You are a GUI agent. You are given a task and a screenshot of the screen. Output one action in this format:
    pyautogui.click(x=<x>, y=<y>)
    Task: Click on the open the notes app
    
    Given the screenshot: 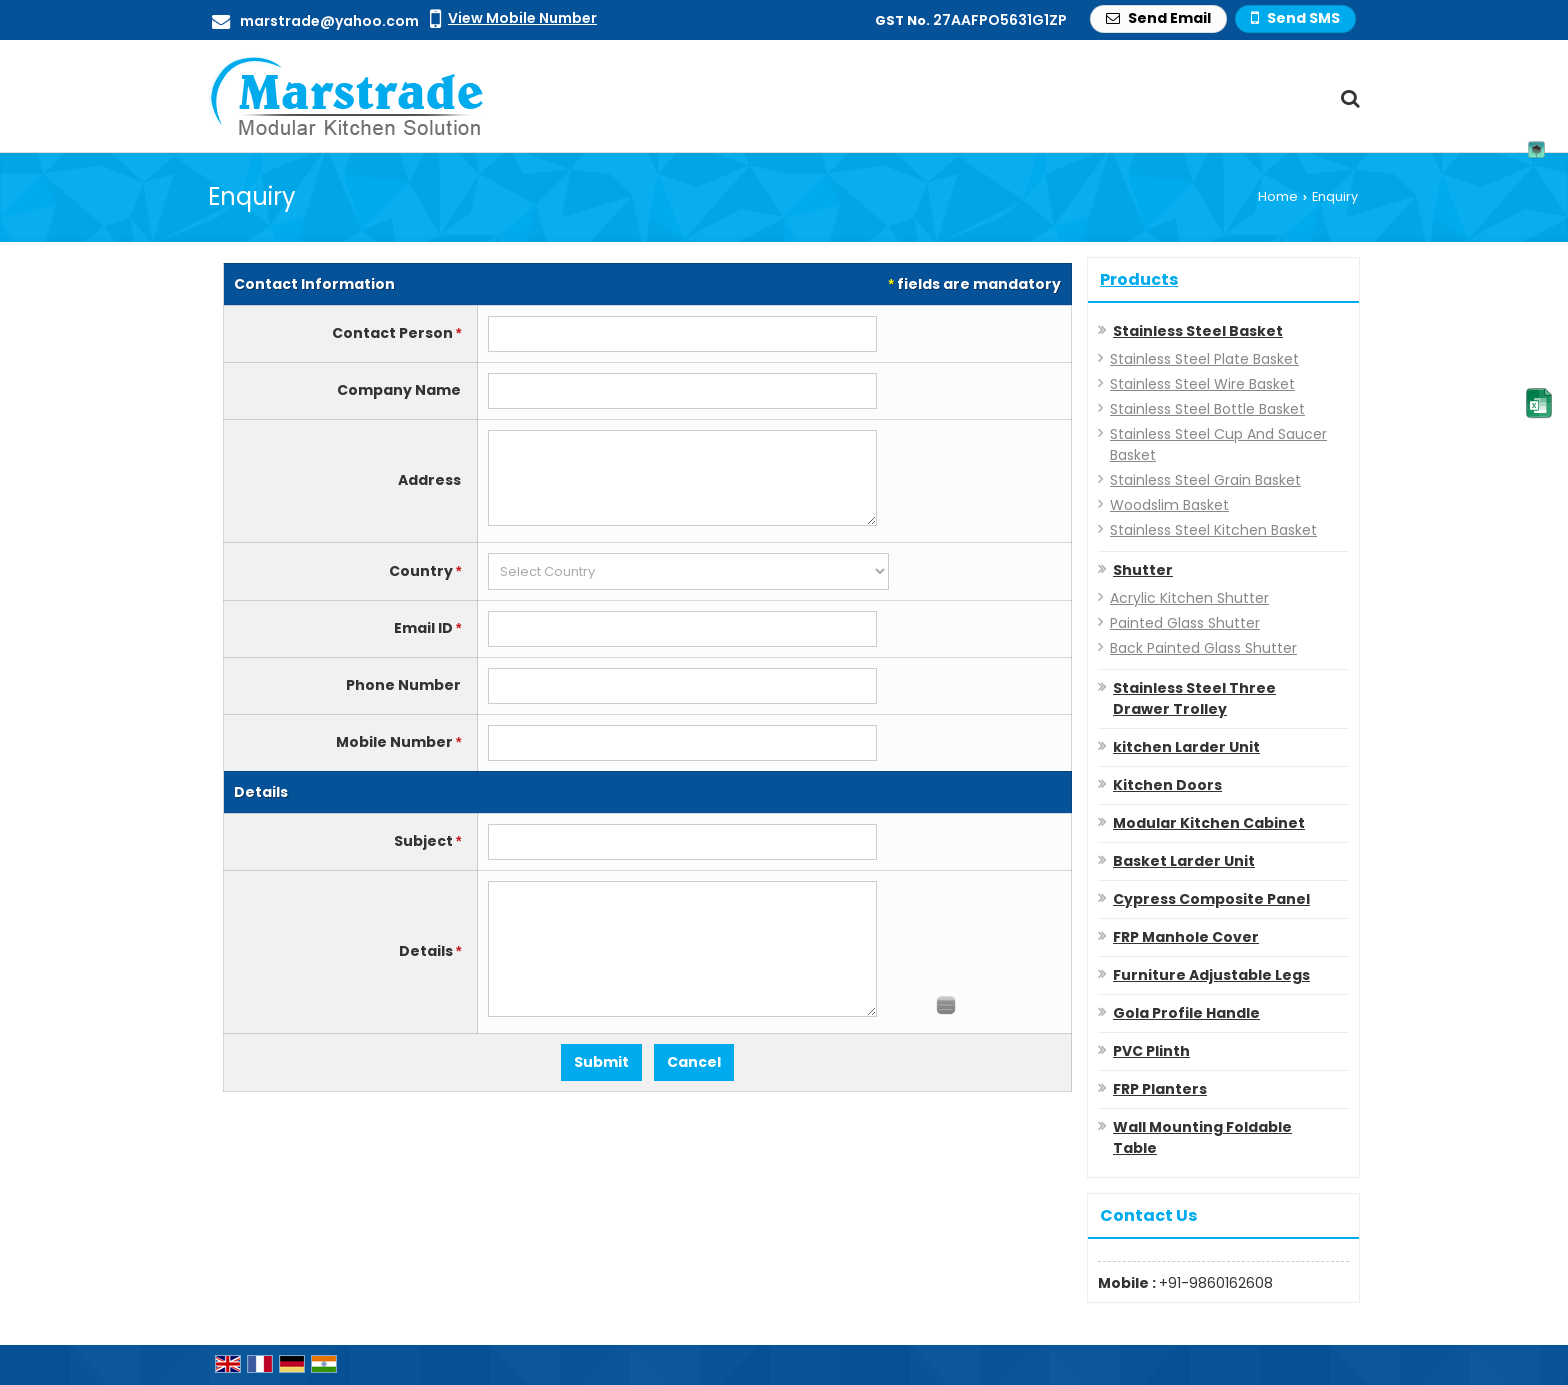 What is the action you would take?
    pyautogui.click(x=946, y=1005)
    